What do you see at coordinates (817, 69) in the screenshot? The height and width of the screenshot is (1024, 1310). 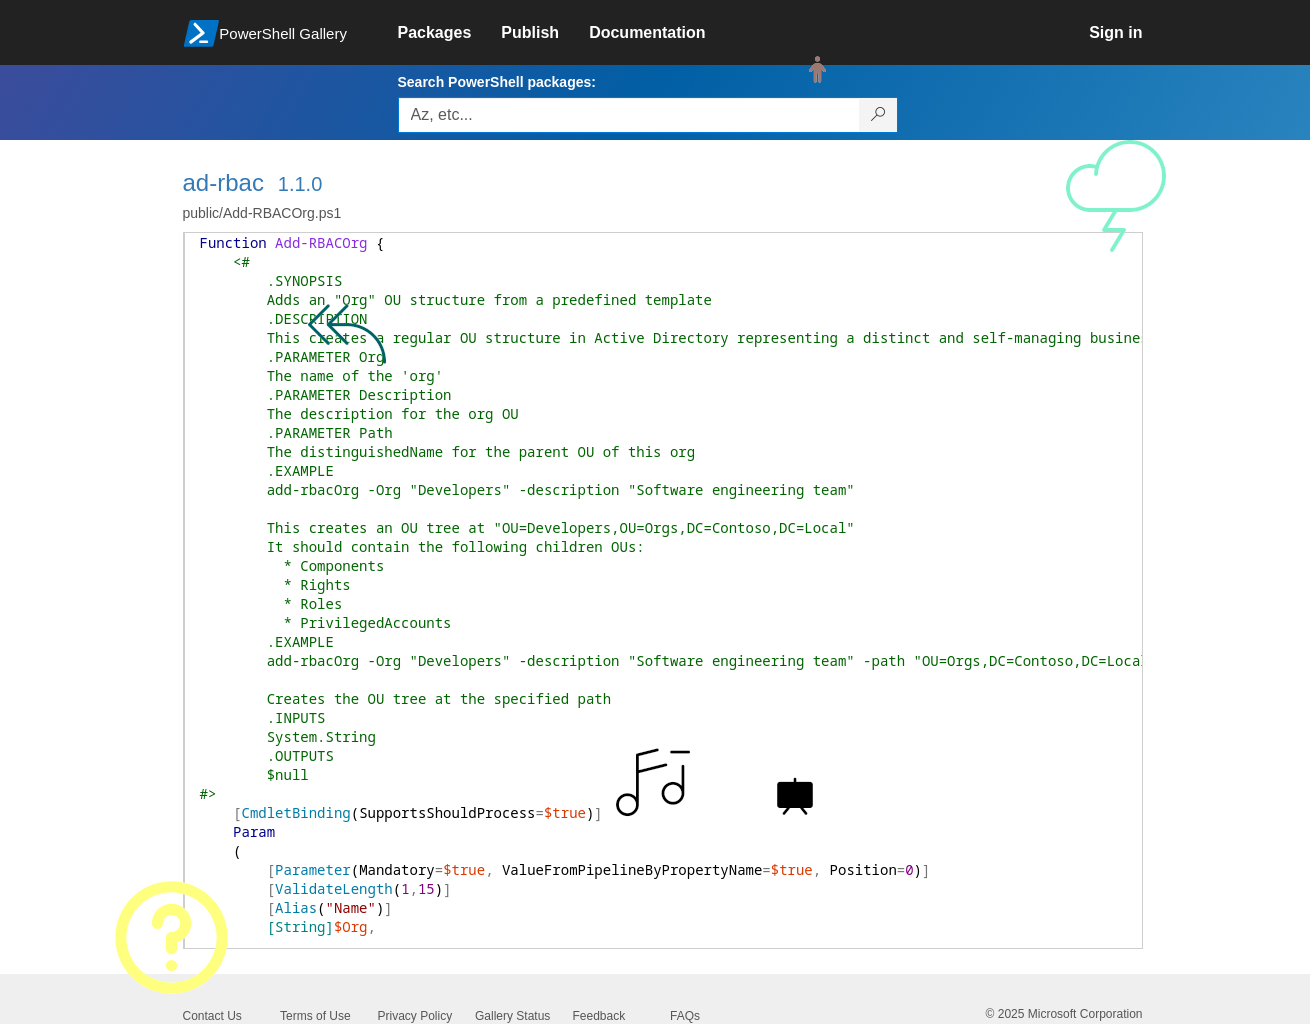 I see `indicates male gender option` at bounding box center [817, 69].